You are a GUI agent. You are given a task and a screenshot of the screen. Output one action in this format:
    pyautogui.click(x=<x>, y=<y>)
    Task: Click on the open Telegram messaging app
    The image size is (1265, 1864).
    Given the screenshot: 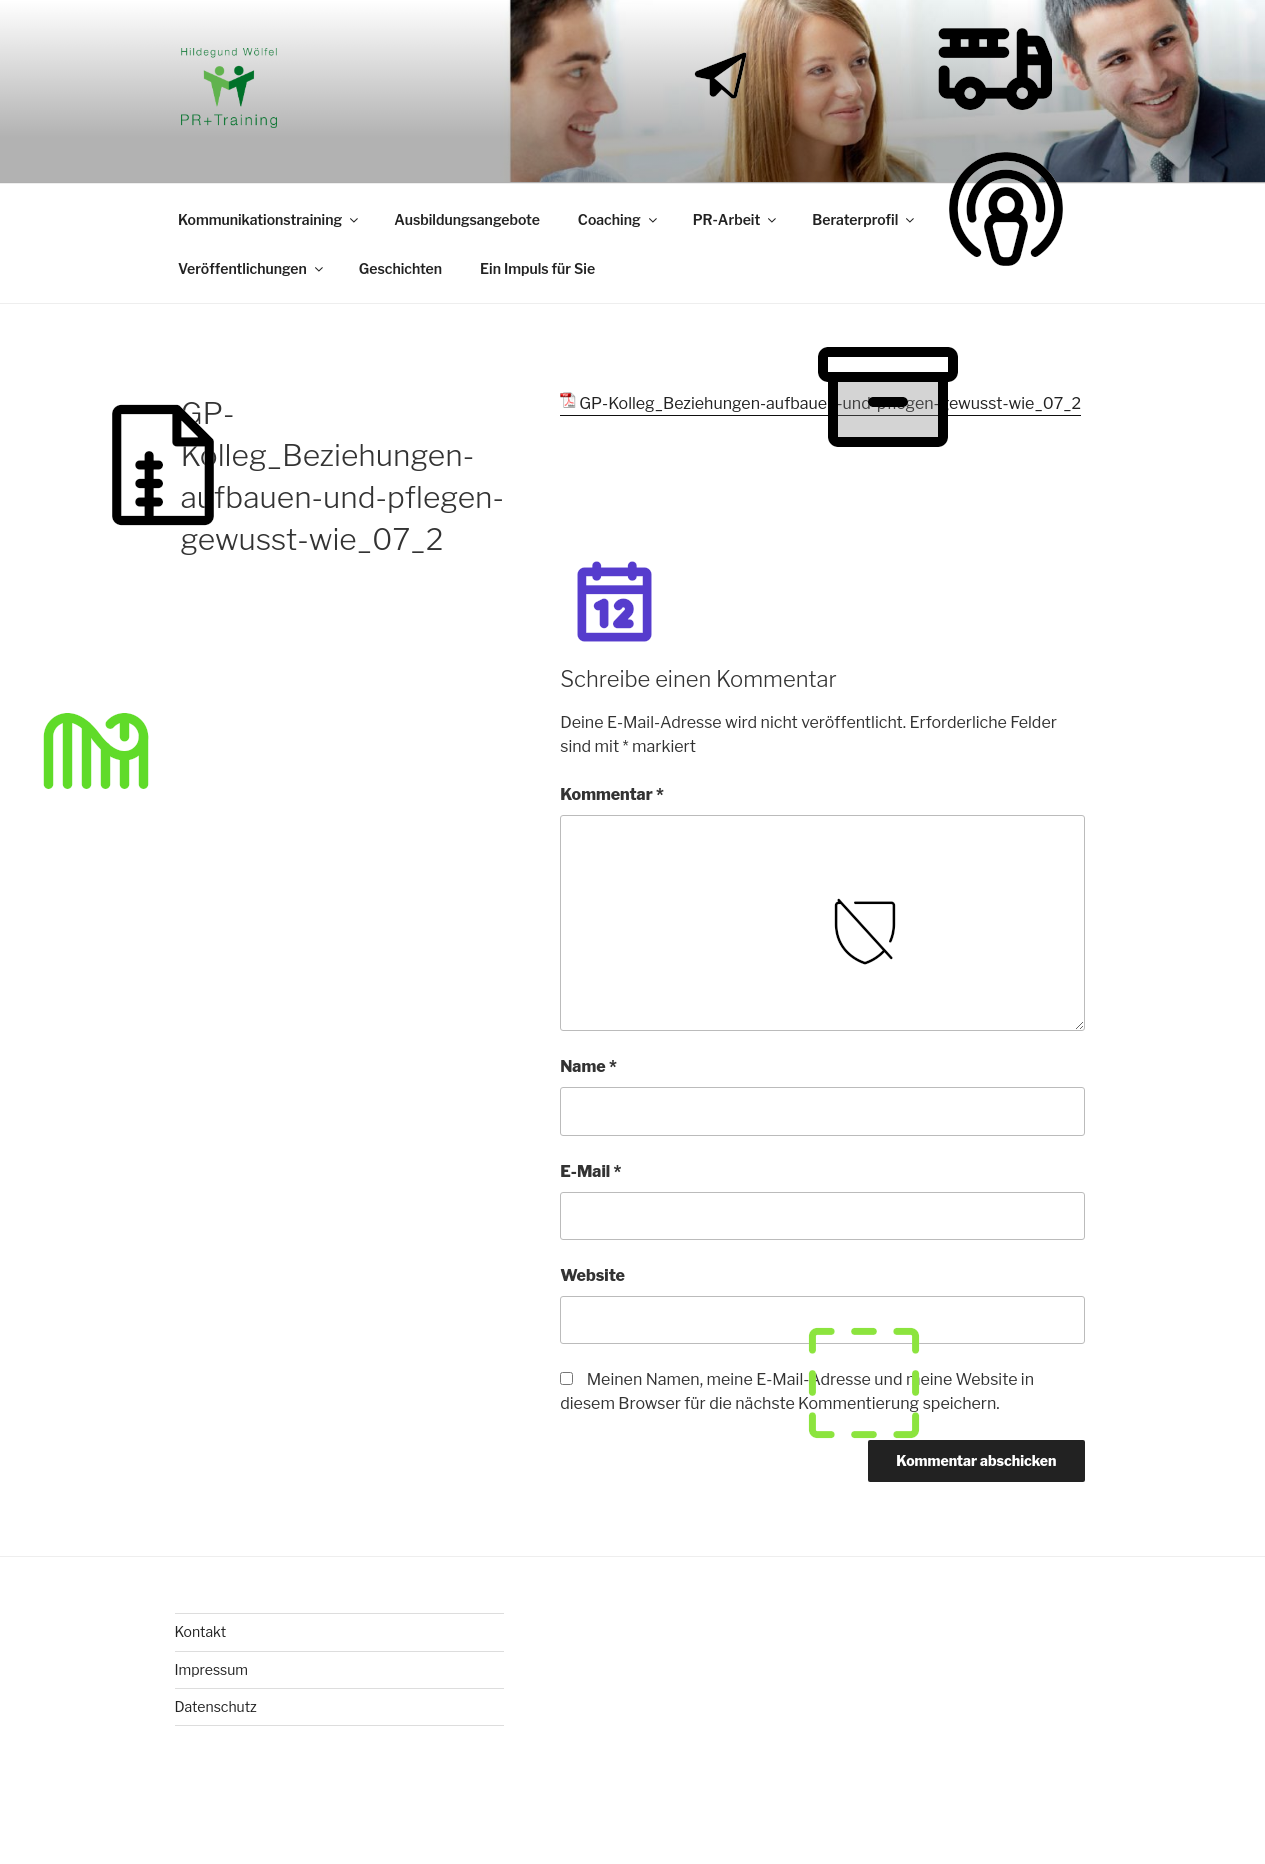 What is the action you would take?
    pyautogui.click(x=722, y=76)
    